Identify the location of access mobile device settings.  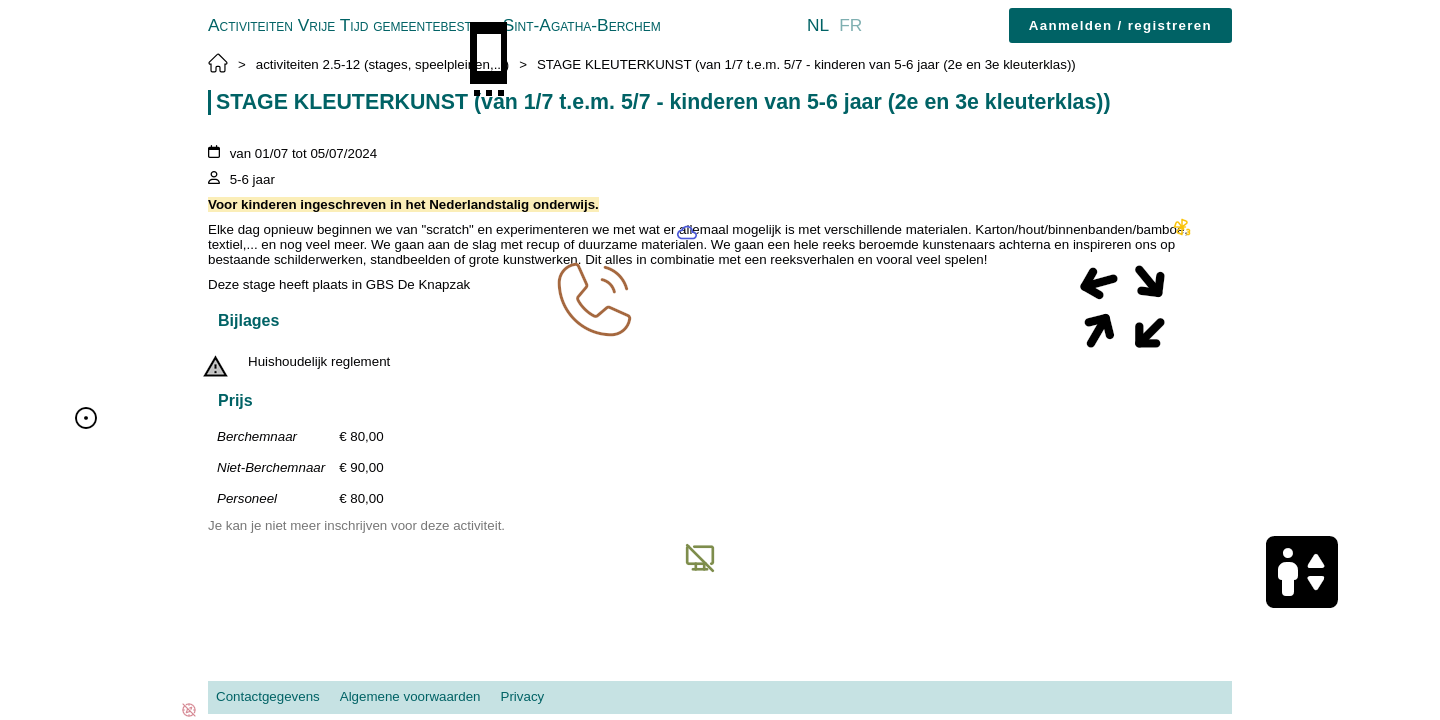
(489, 59).